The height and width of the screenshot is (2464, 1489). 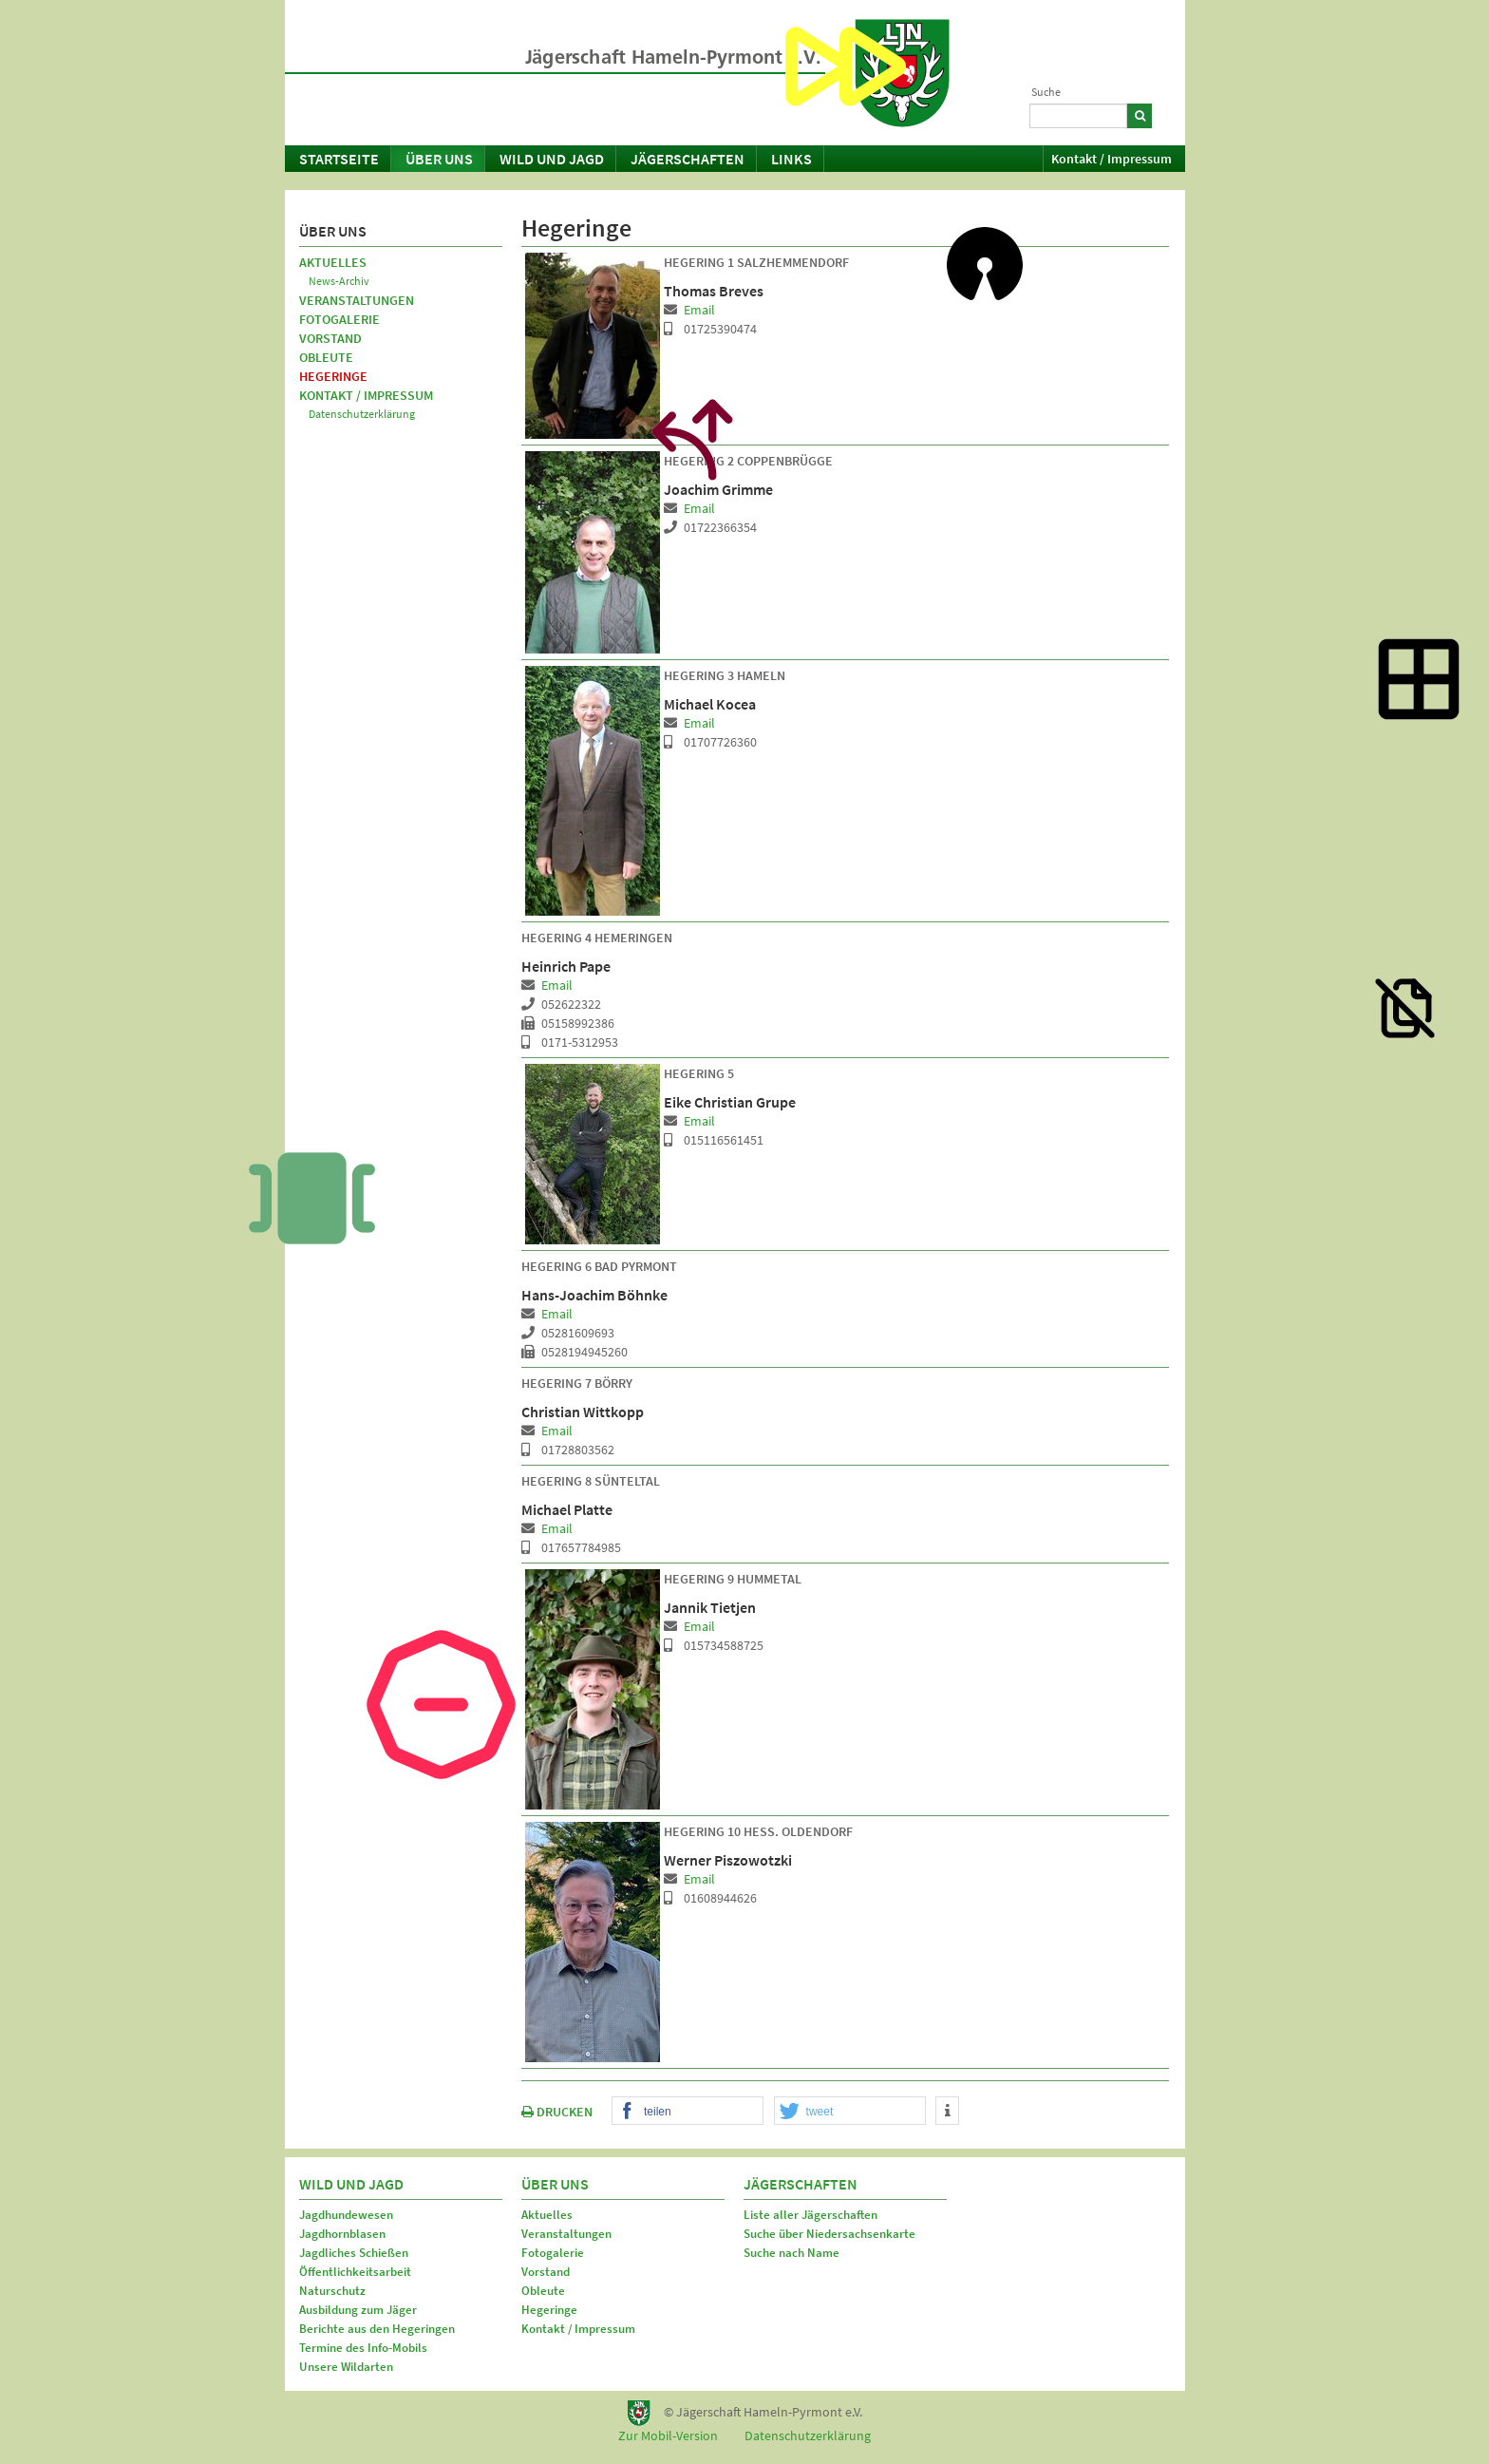 I want to click on take the left ramp or exit, so click(x=692, y=440).